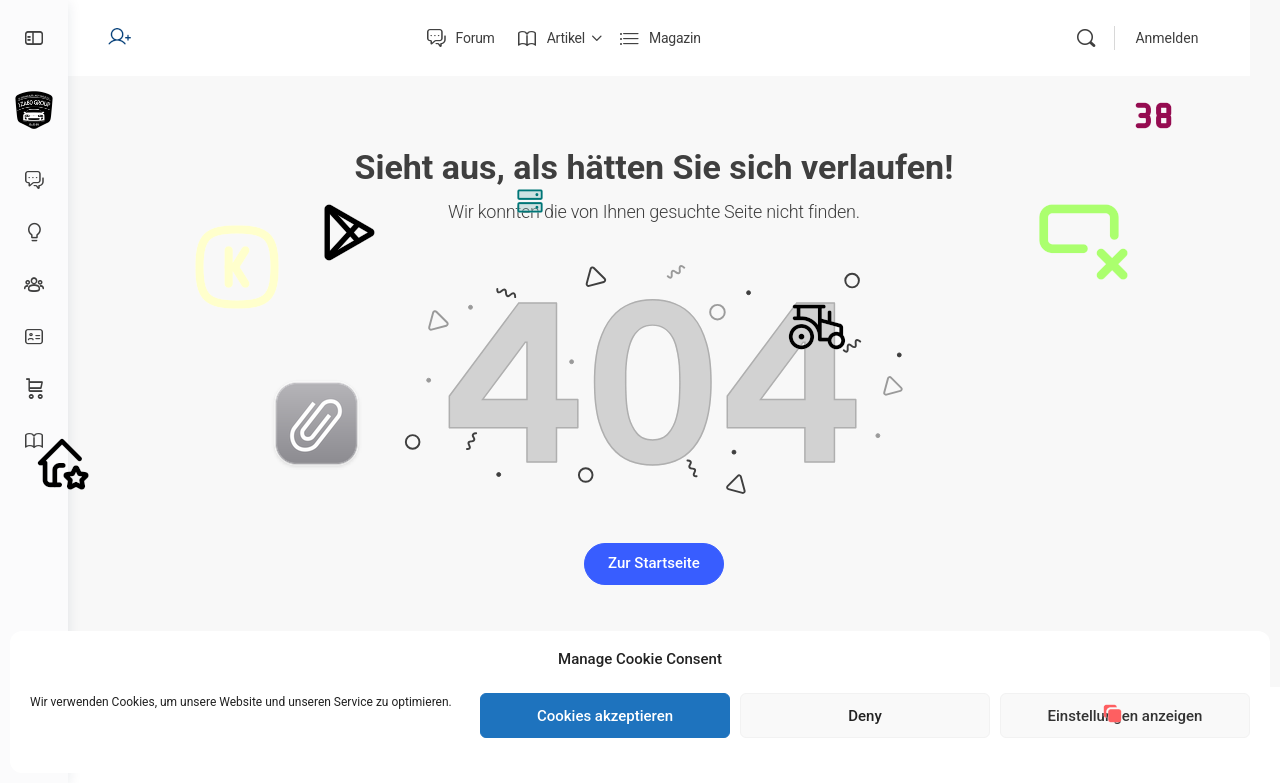  What do you see at coordinates (316, 423) in the screenshot?
I see `open office or productivity applications` at bounding box center [316, 423].